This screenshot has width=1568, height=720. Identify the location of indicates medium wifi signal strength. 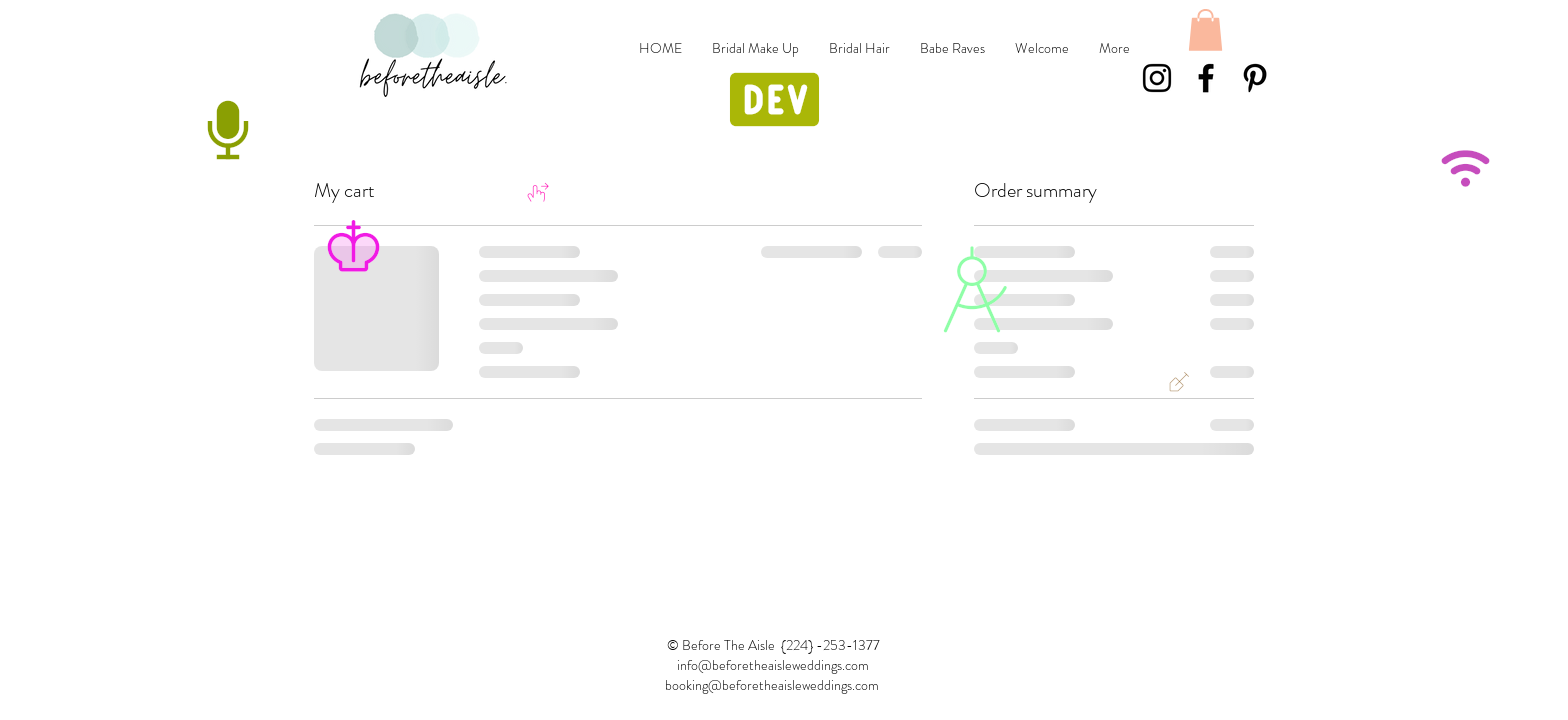
(1465, 160).